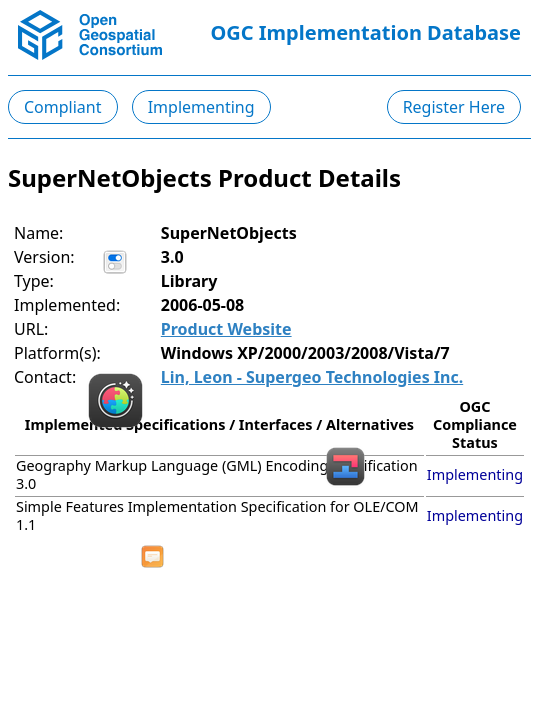 This screenshot has height=720, width=539. Describe the element at coordinates (152, 556) in the screenshot. I see `open empathy messaging app` at that location.